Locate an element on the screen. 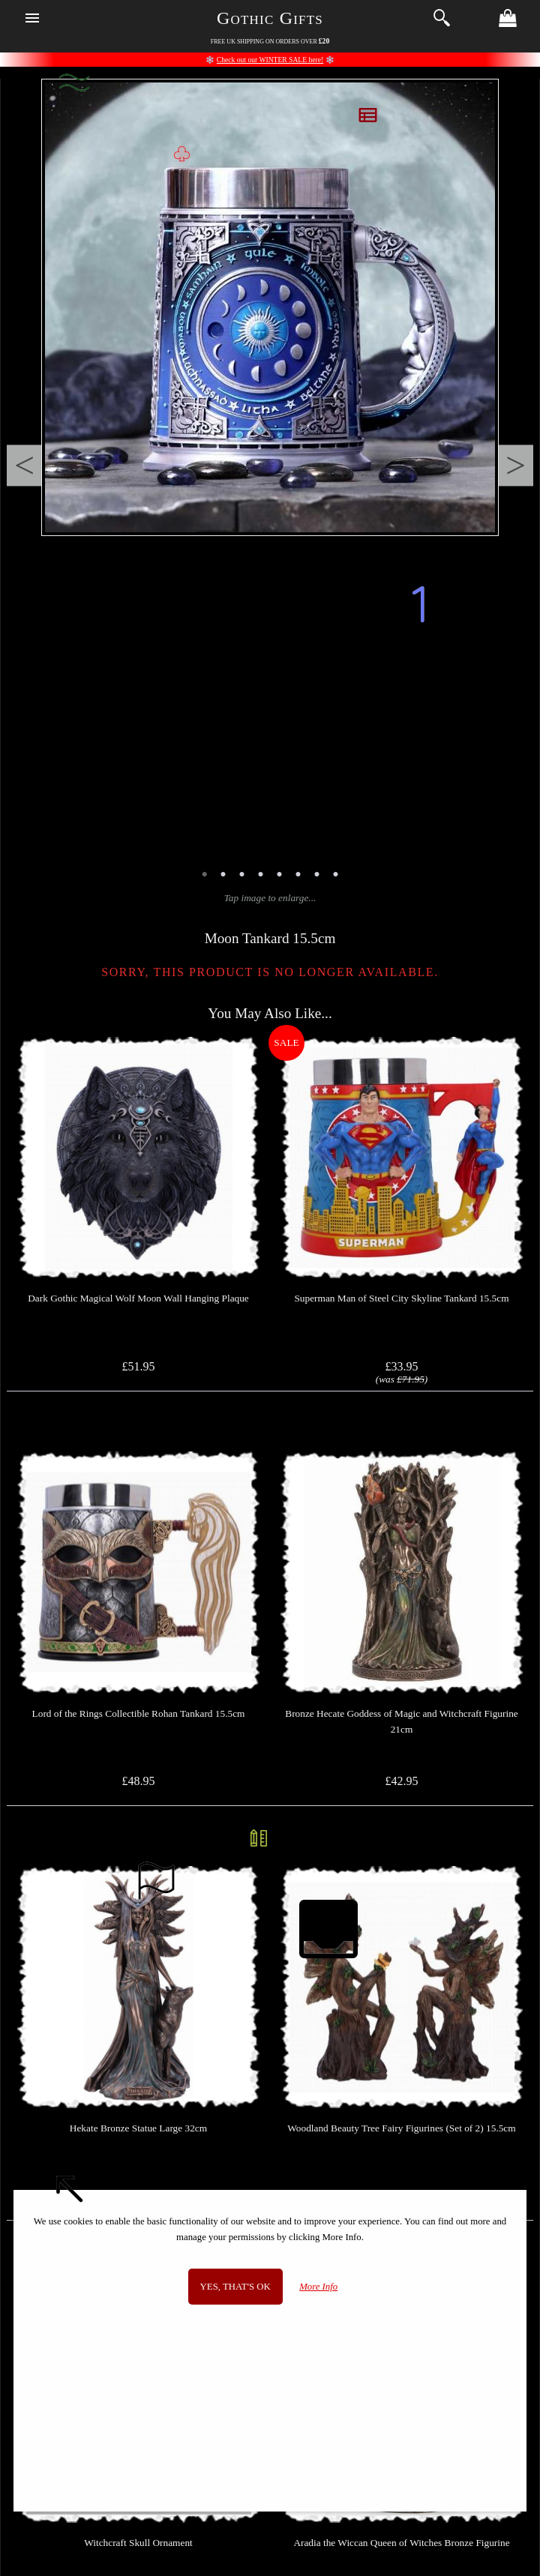 This screenshot has height=2576, width=540. access your inbox or messages is located at coordinates (328, 1929).